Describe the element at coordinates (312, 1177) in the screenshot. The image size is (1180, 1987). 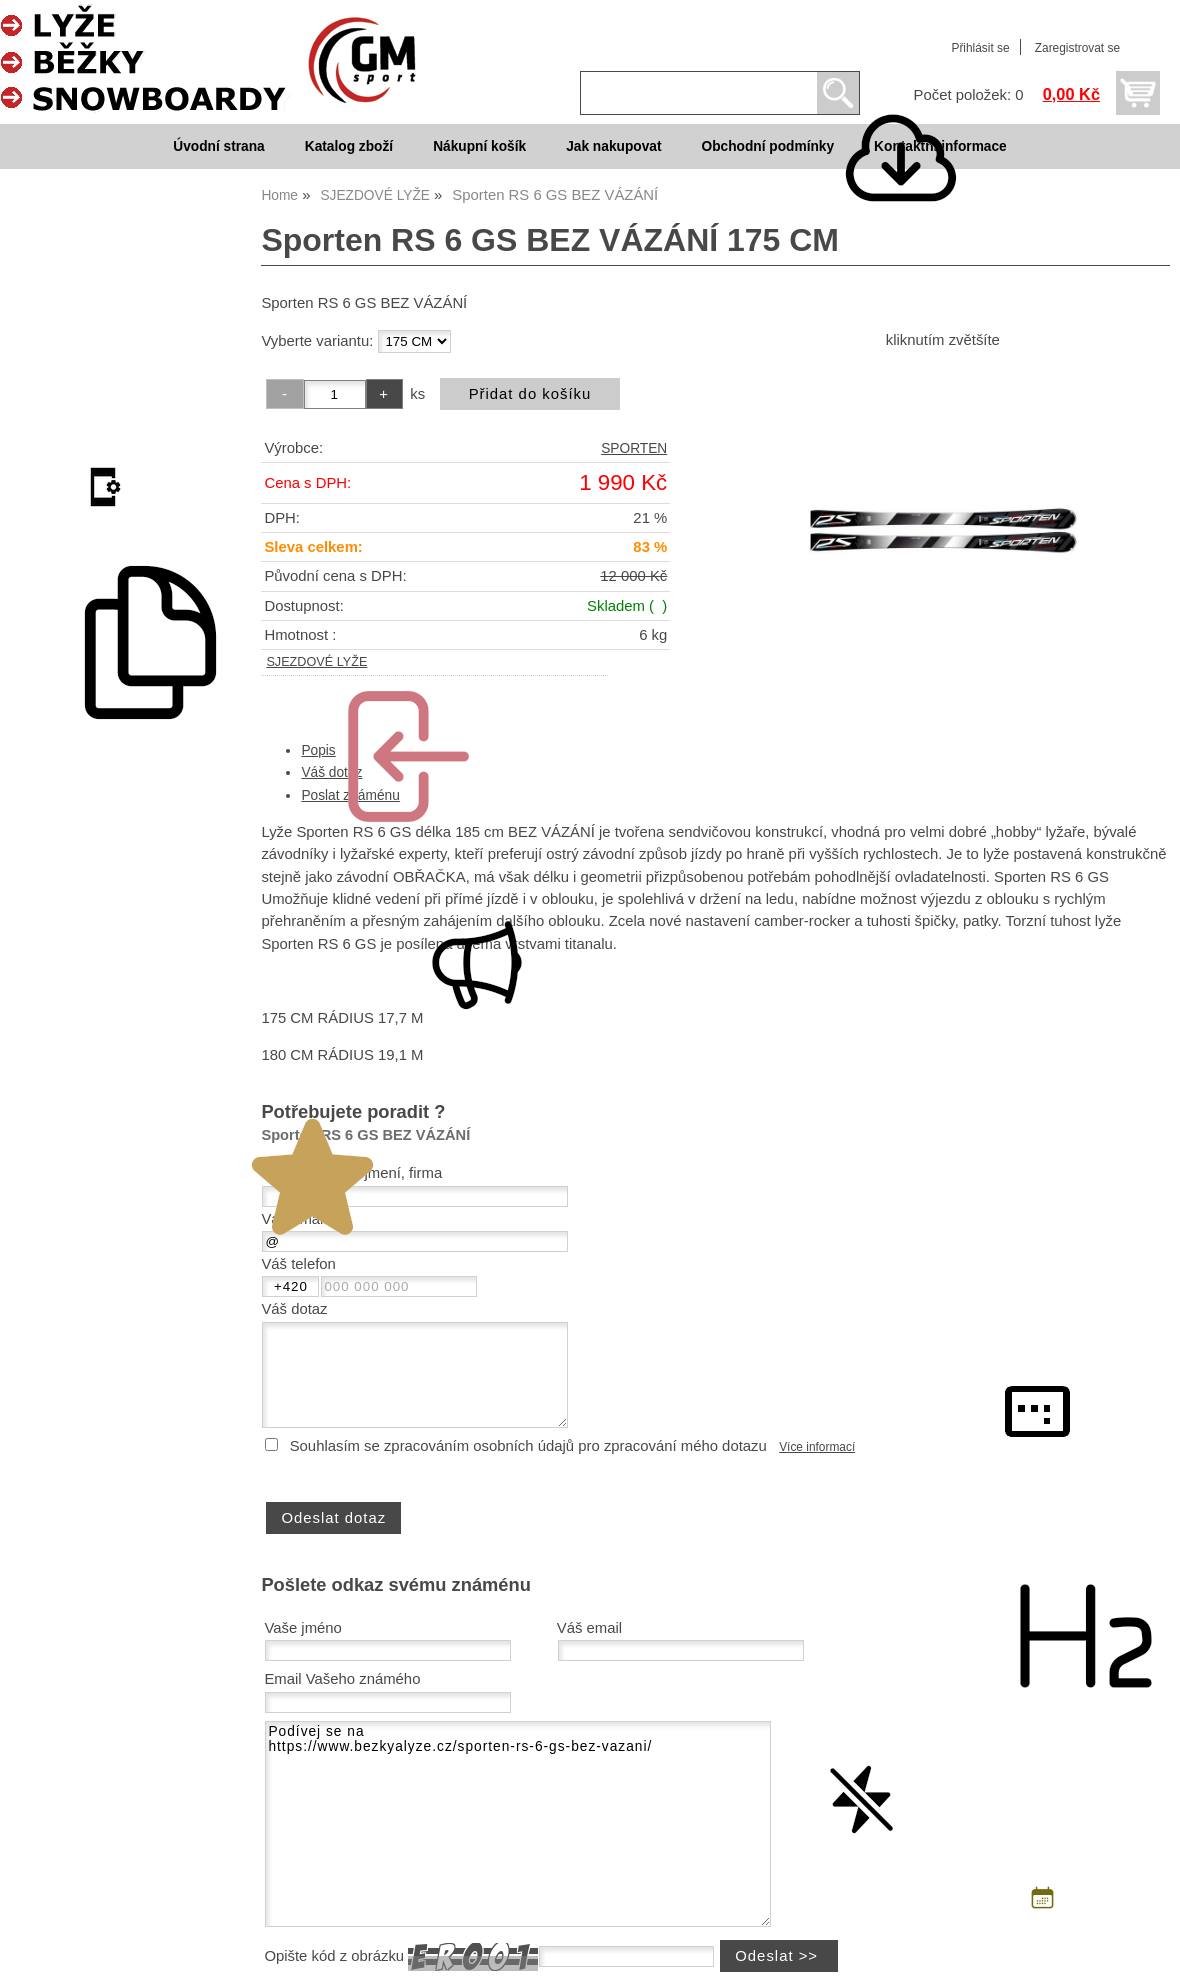
I see `add to favorites` at that location.